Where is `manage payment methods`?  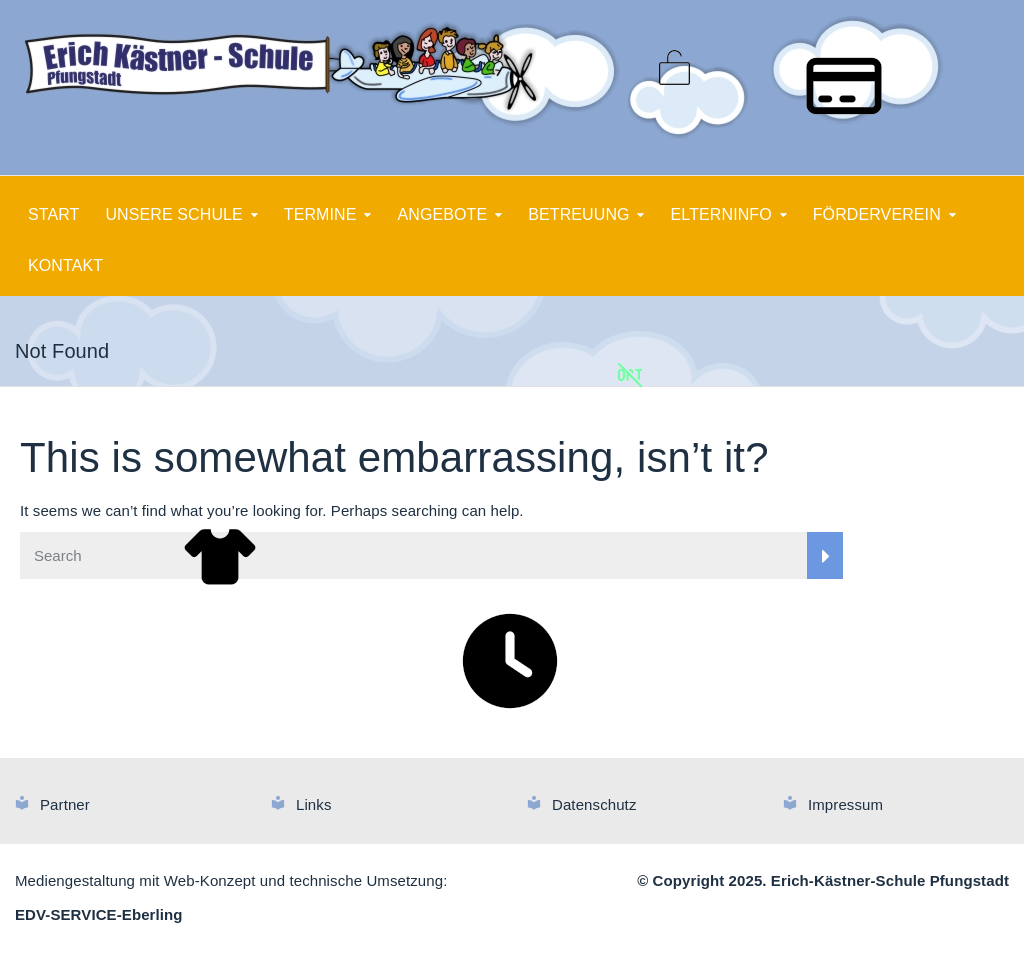
manage payment methods is located at coordinates (844, 86).